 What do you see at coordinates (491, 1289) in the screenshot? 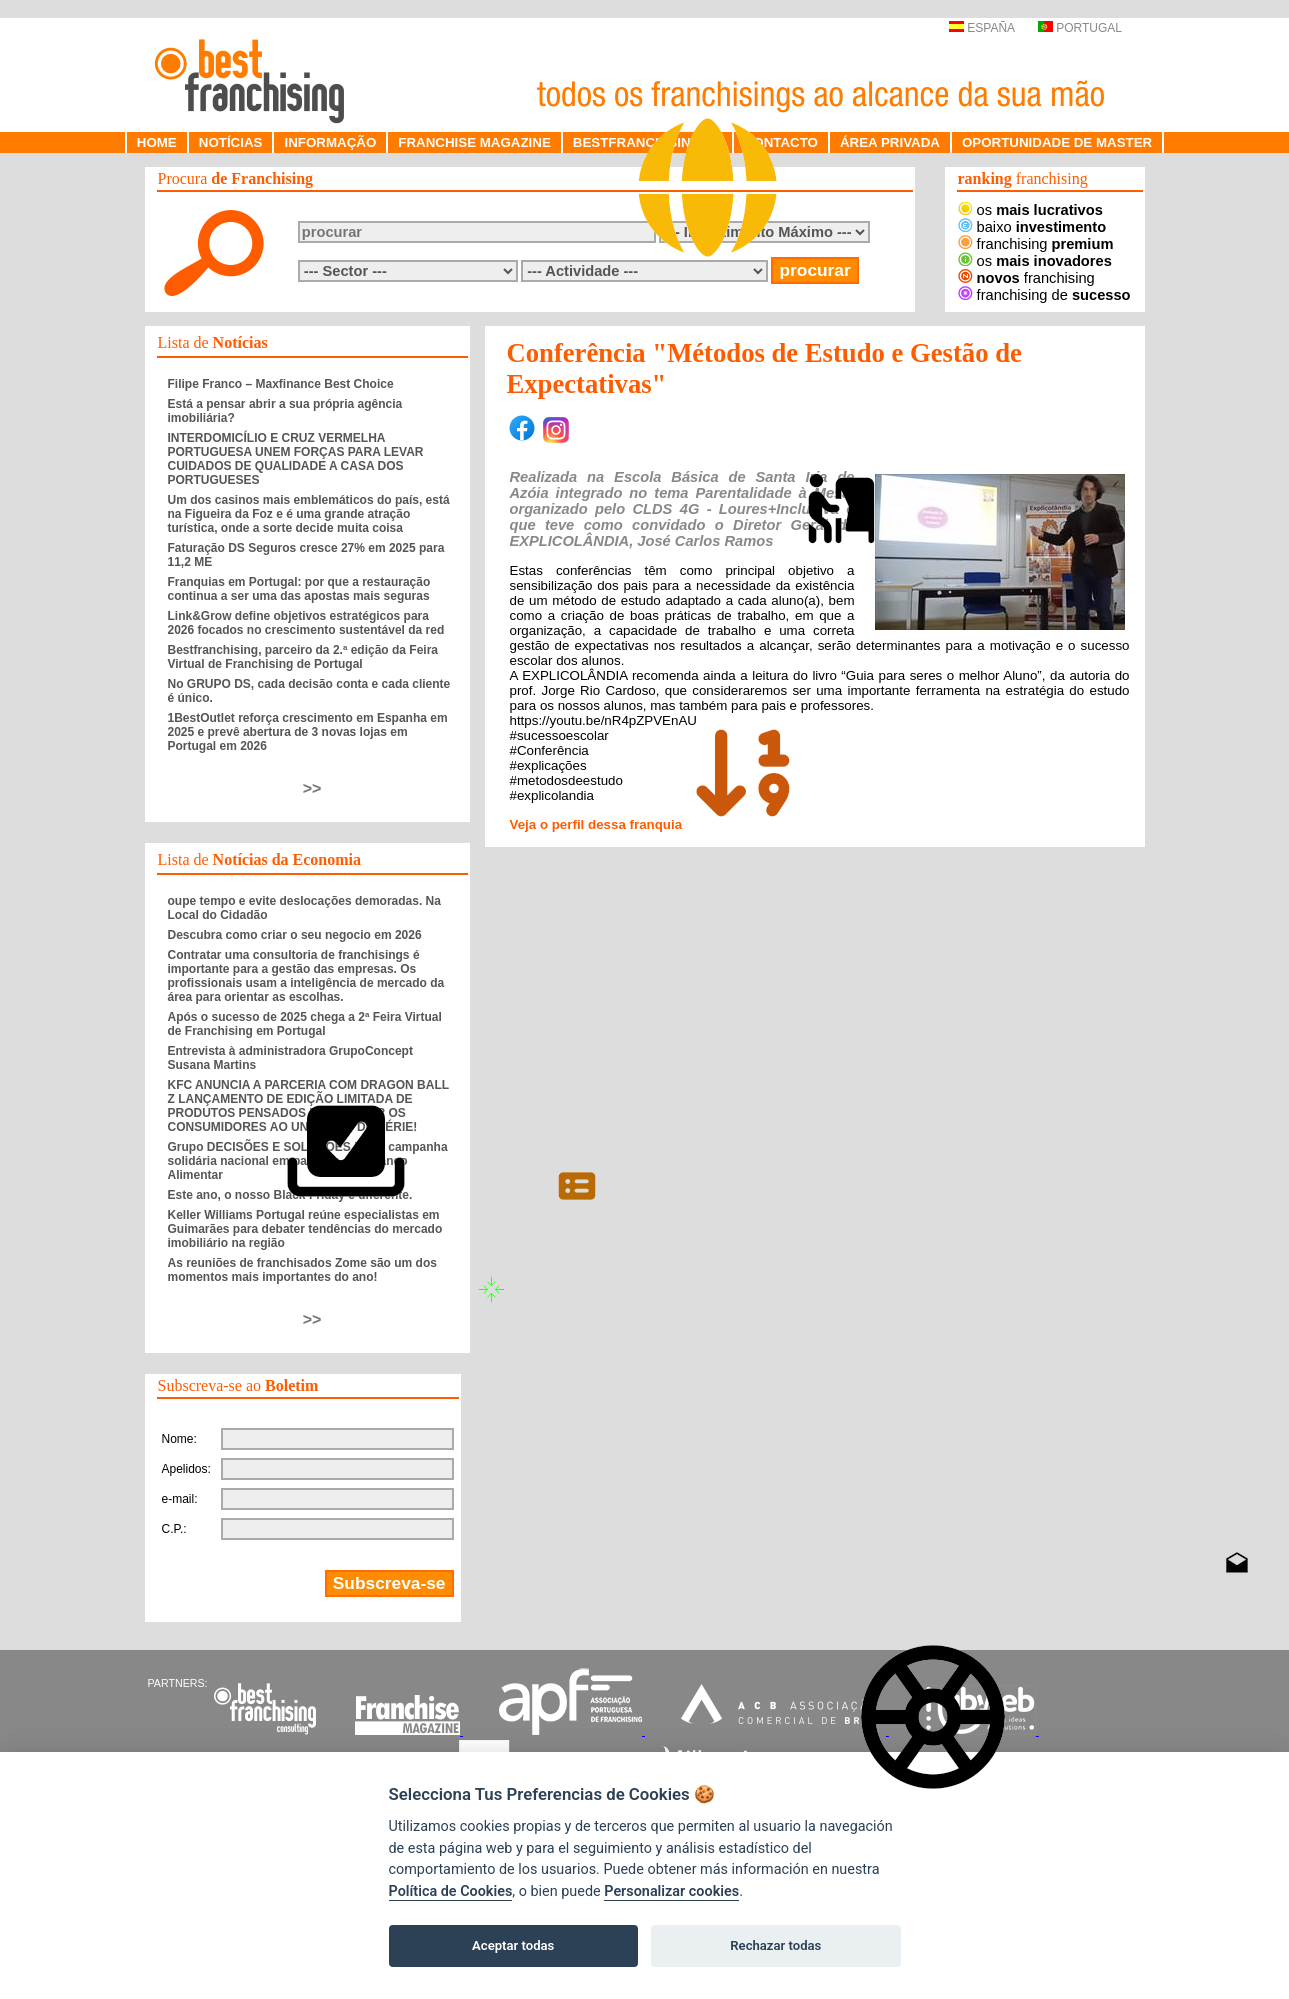
I see `collapse or minimize content from all sides` at bounding box center [491, 1289].